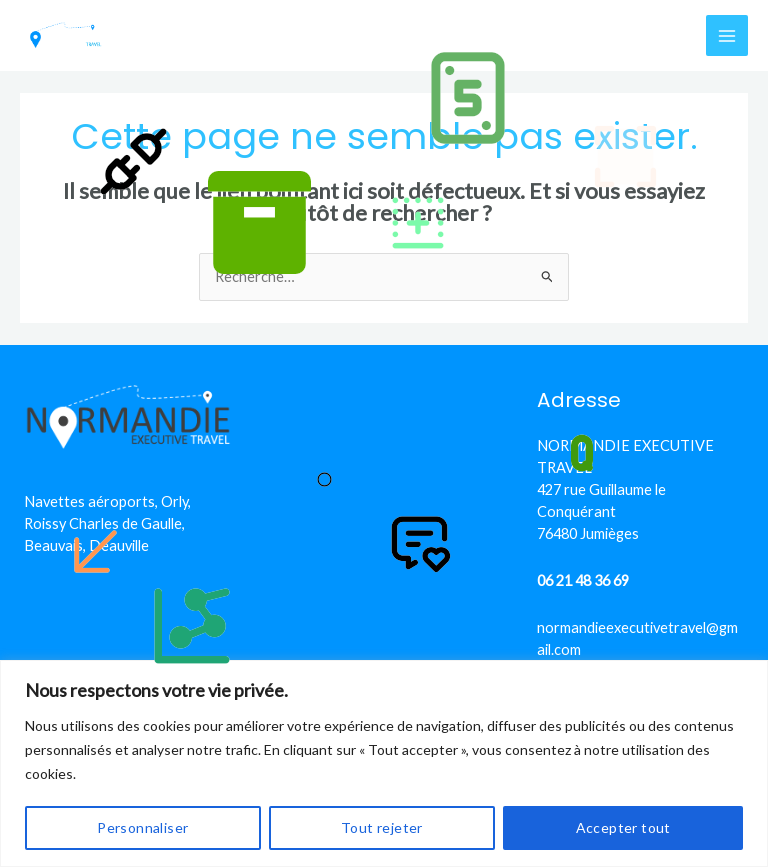 This screenshot has height=867, width=768. What do you see at coordinates (625, 156) in the screenshot?
I see `expand to fullscreen mode` at bounding box center [625, 156].